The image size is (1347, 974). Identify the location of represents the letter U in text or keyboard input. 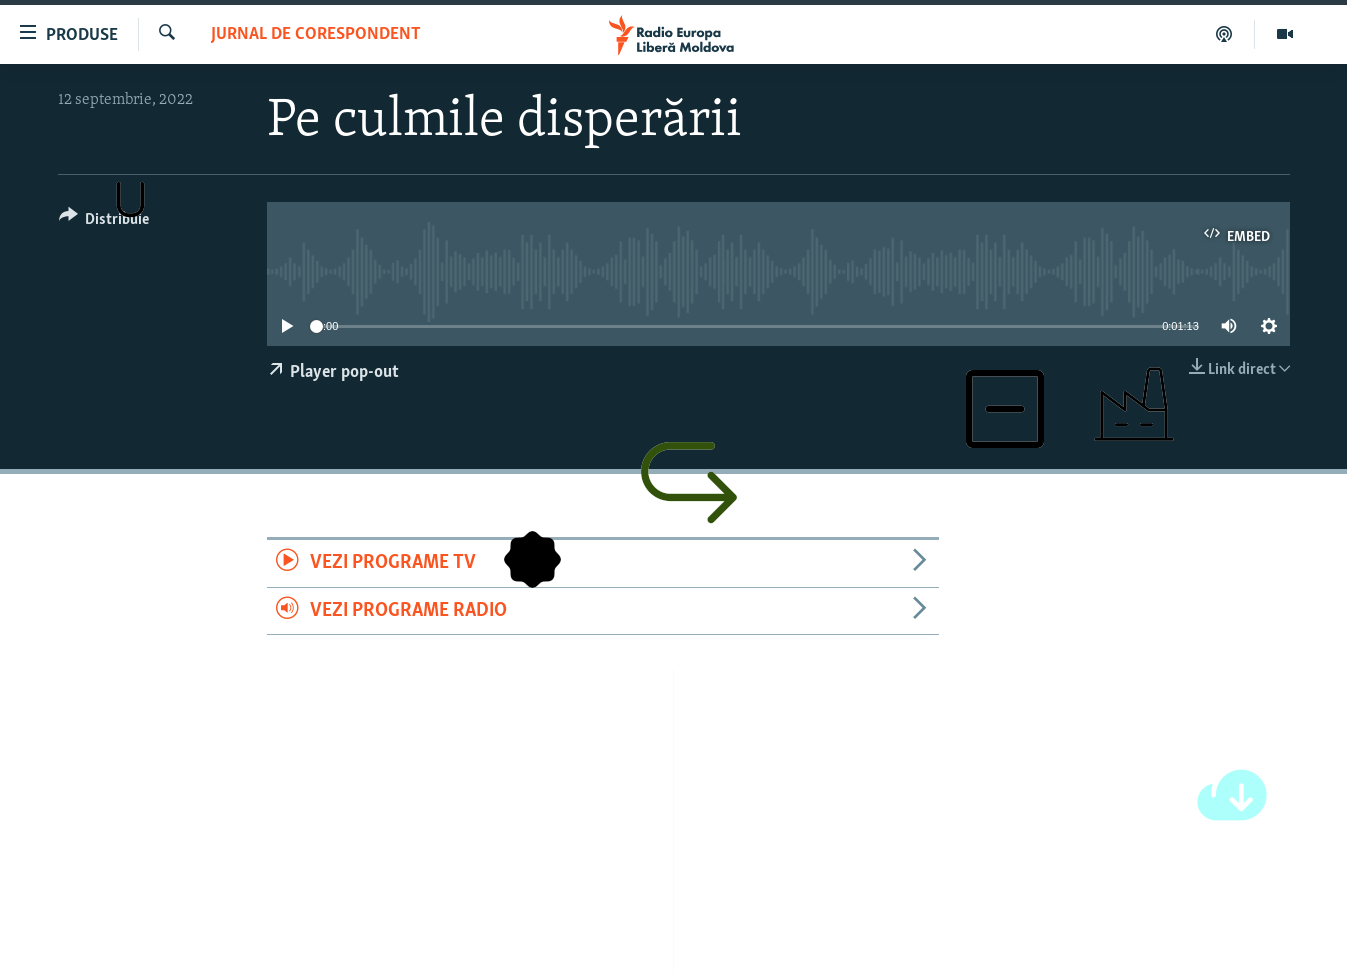
(130, 199).